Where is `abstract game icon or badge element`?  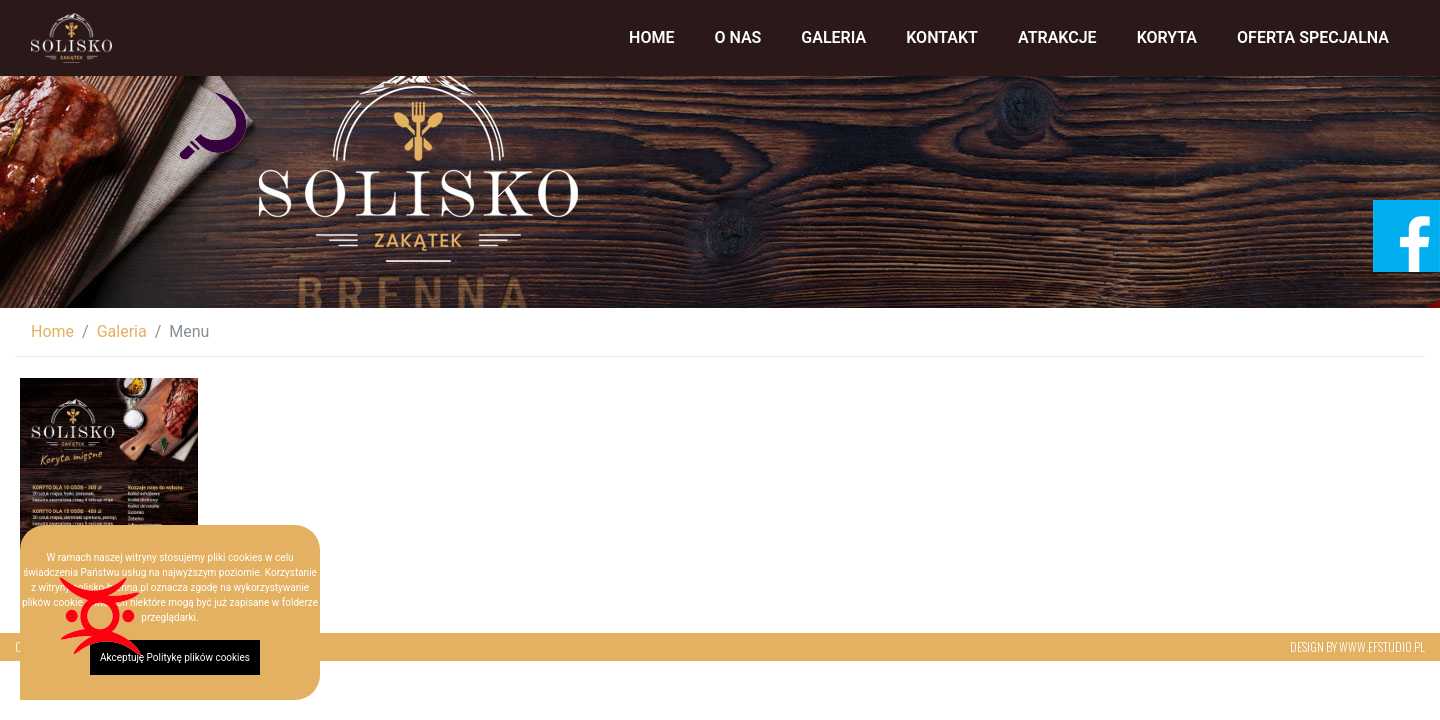 abstract game icon or badge element is located at coordinates (100, 616).